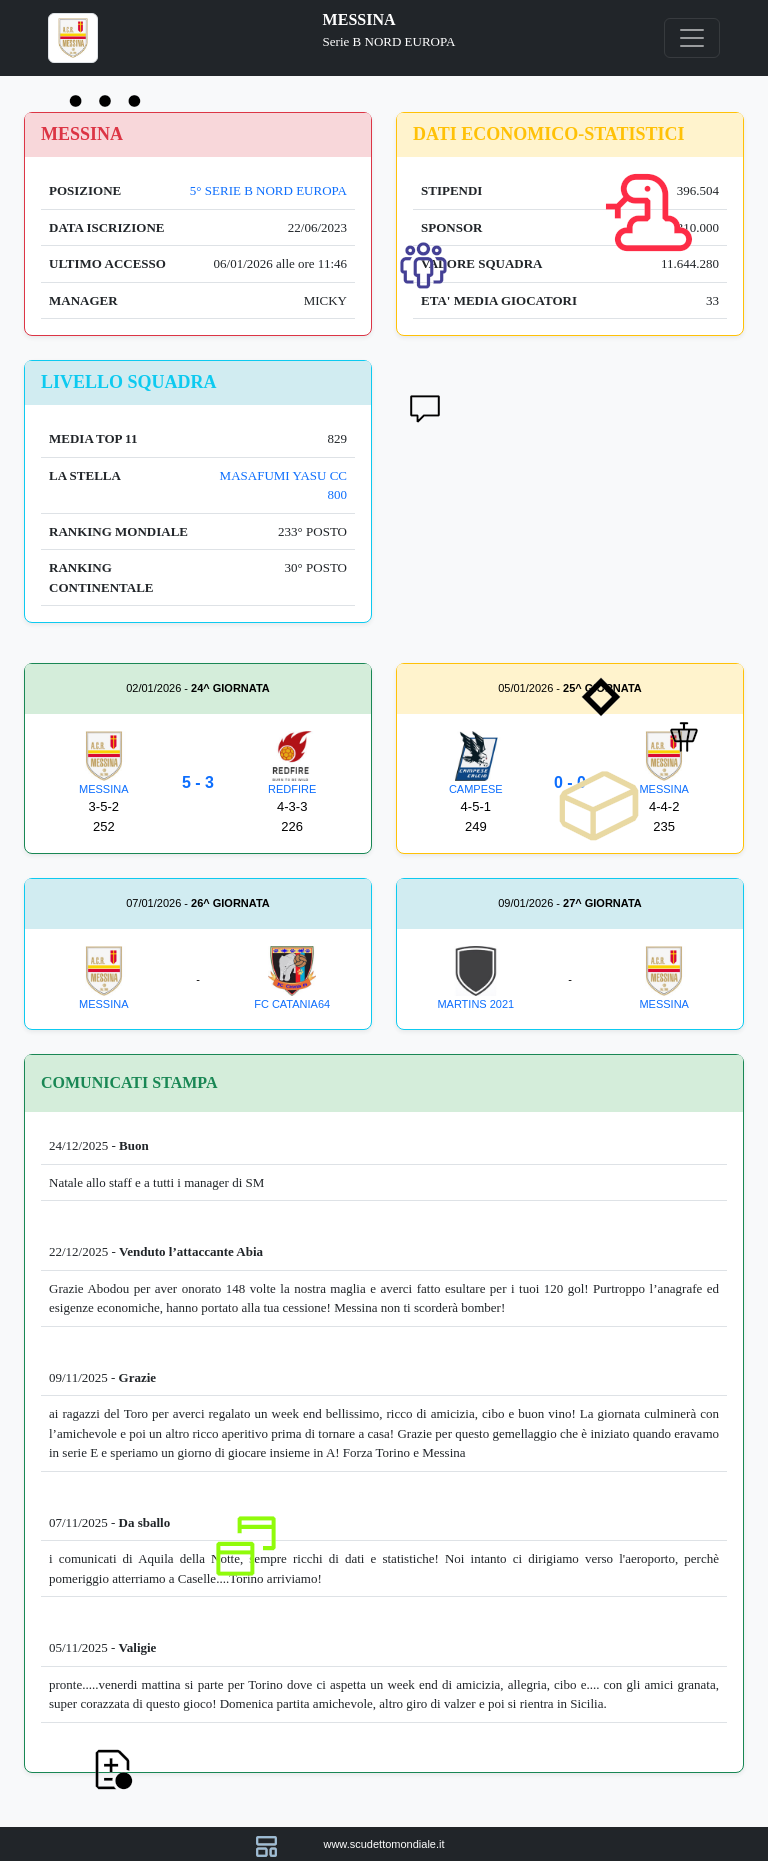 Image resolution: width=768 pixels, height=1861 pixels. Describe the element at coordinates (601, 697) in the screenshot. I see `unverified log breakpoint in debug mode` at that location.